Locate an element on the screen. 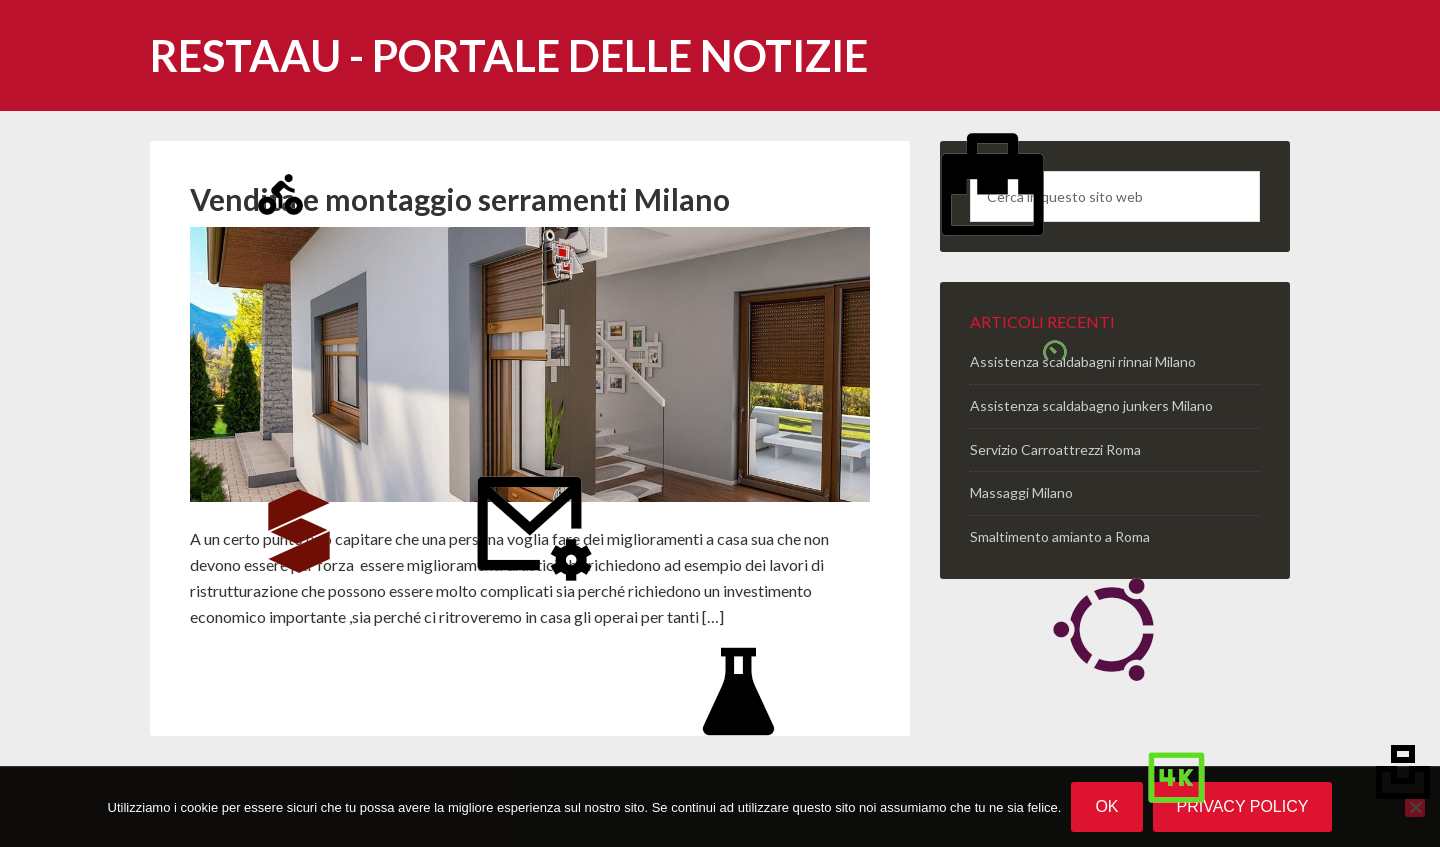 Image resolution: width=1440 pixels, height=847 pixels. unsplash logo - access free stock photos is located at coordinates (1403, 772).